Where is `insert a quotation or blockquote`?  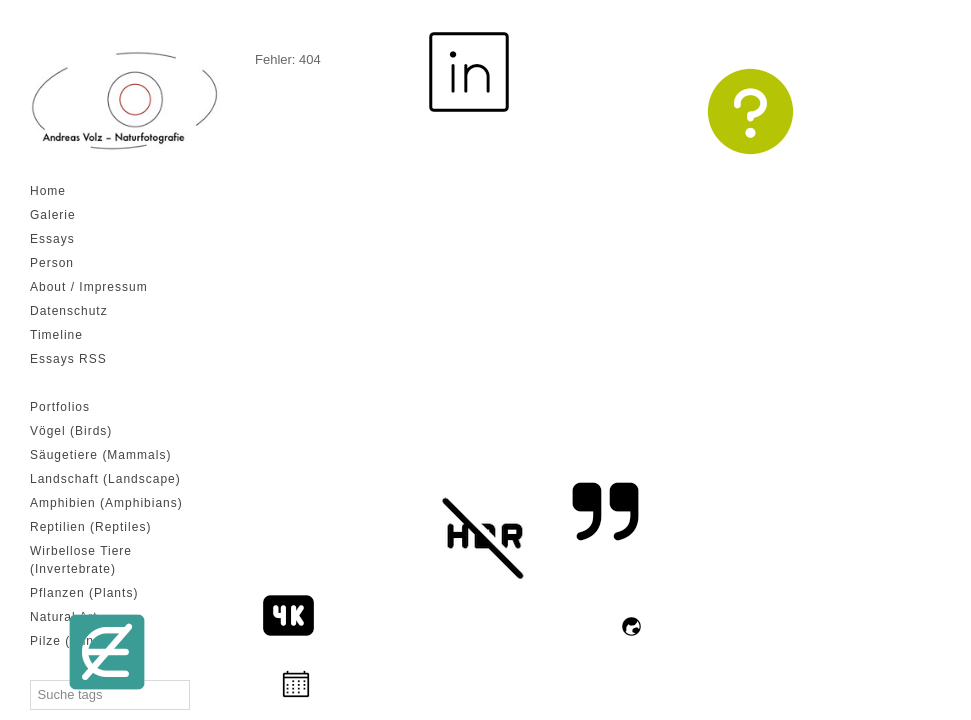 insert a quotation or blockquote is located at coordinates (605, 511).